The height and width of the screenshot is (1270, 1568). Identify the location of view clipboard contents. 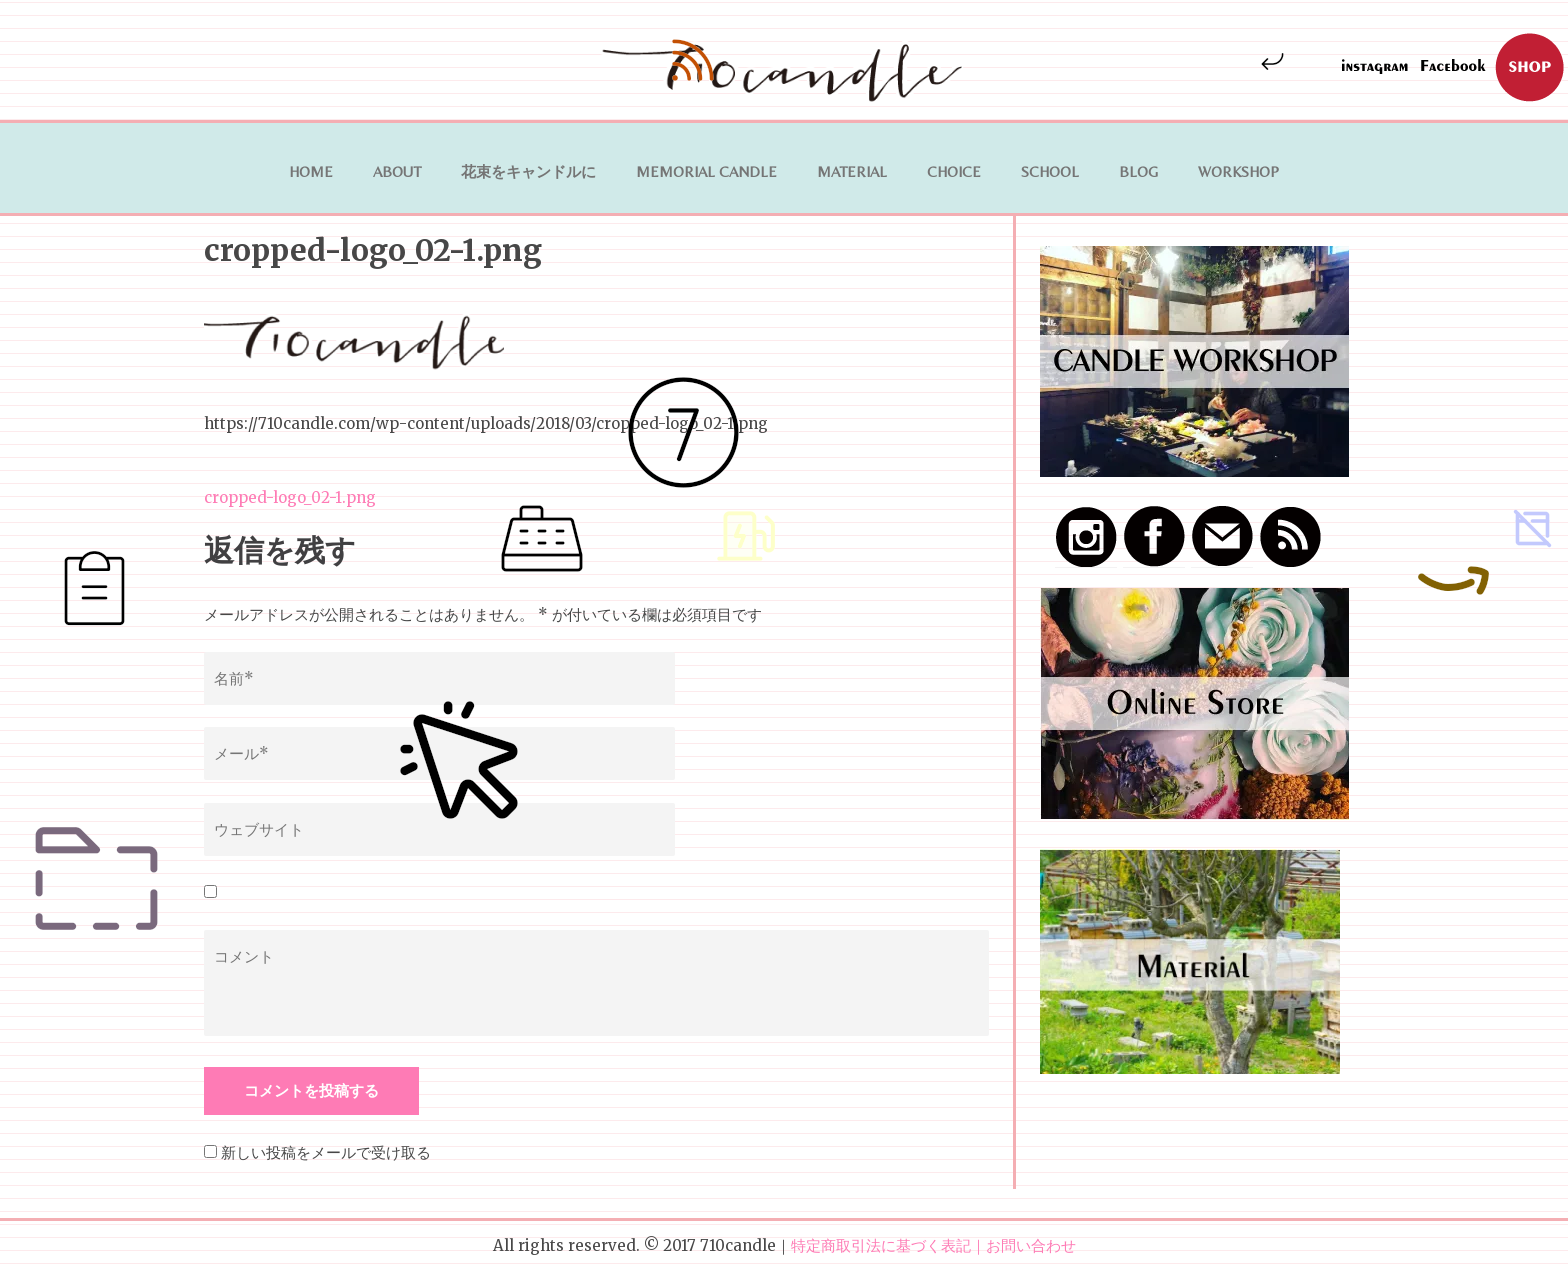
(94, 589).